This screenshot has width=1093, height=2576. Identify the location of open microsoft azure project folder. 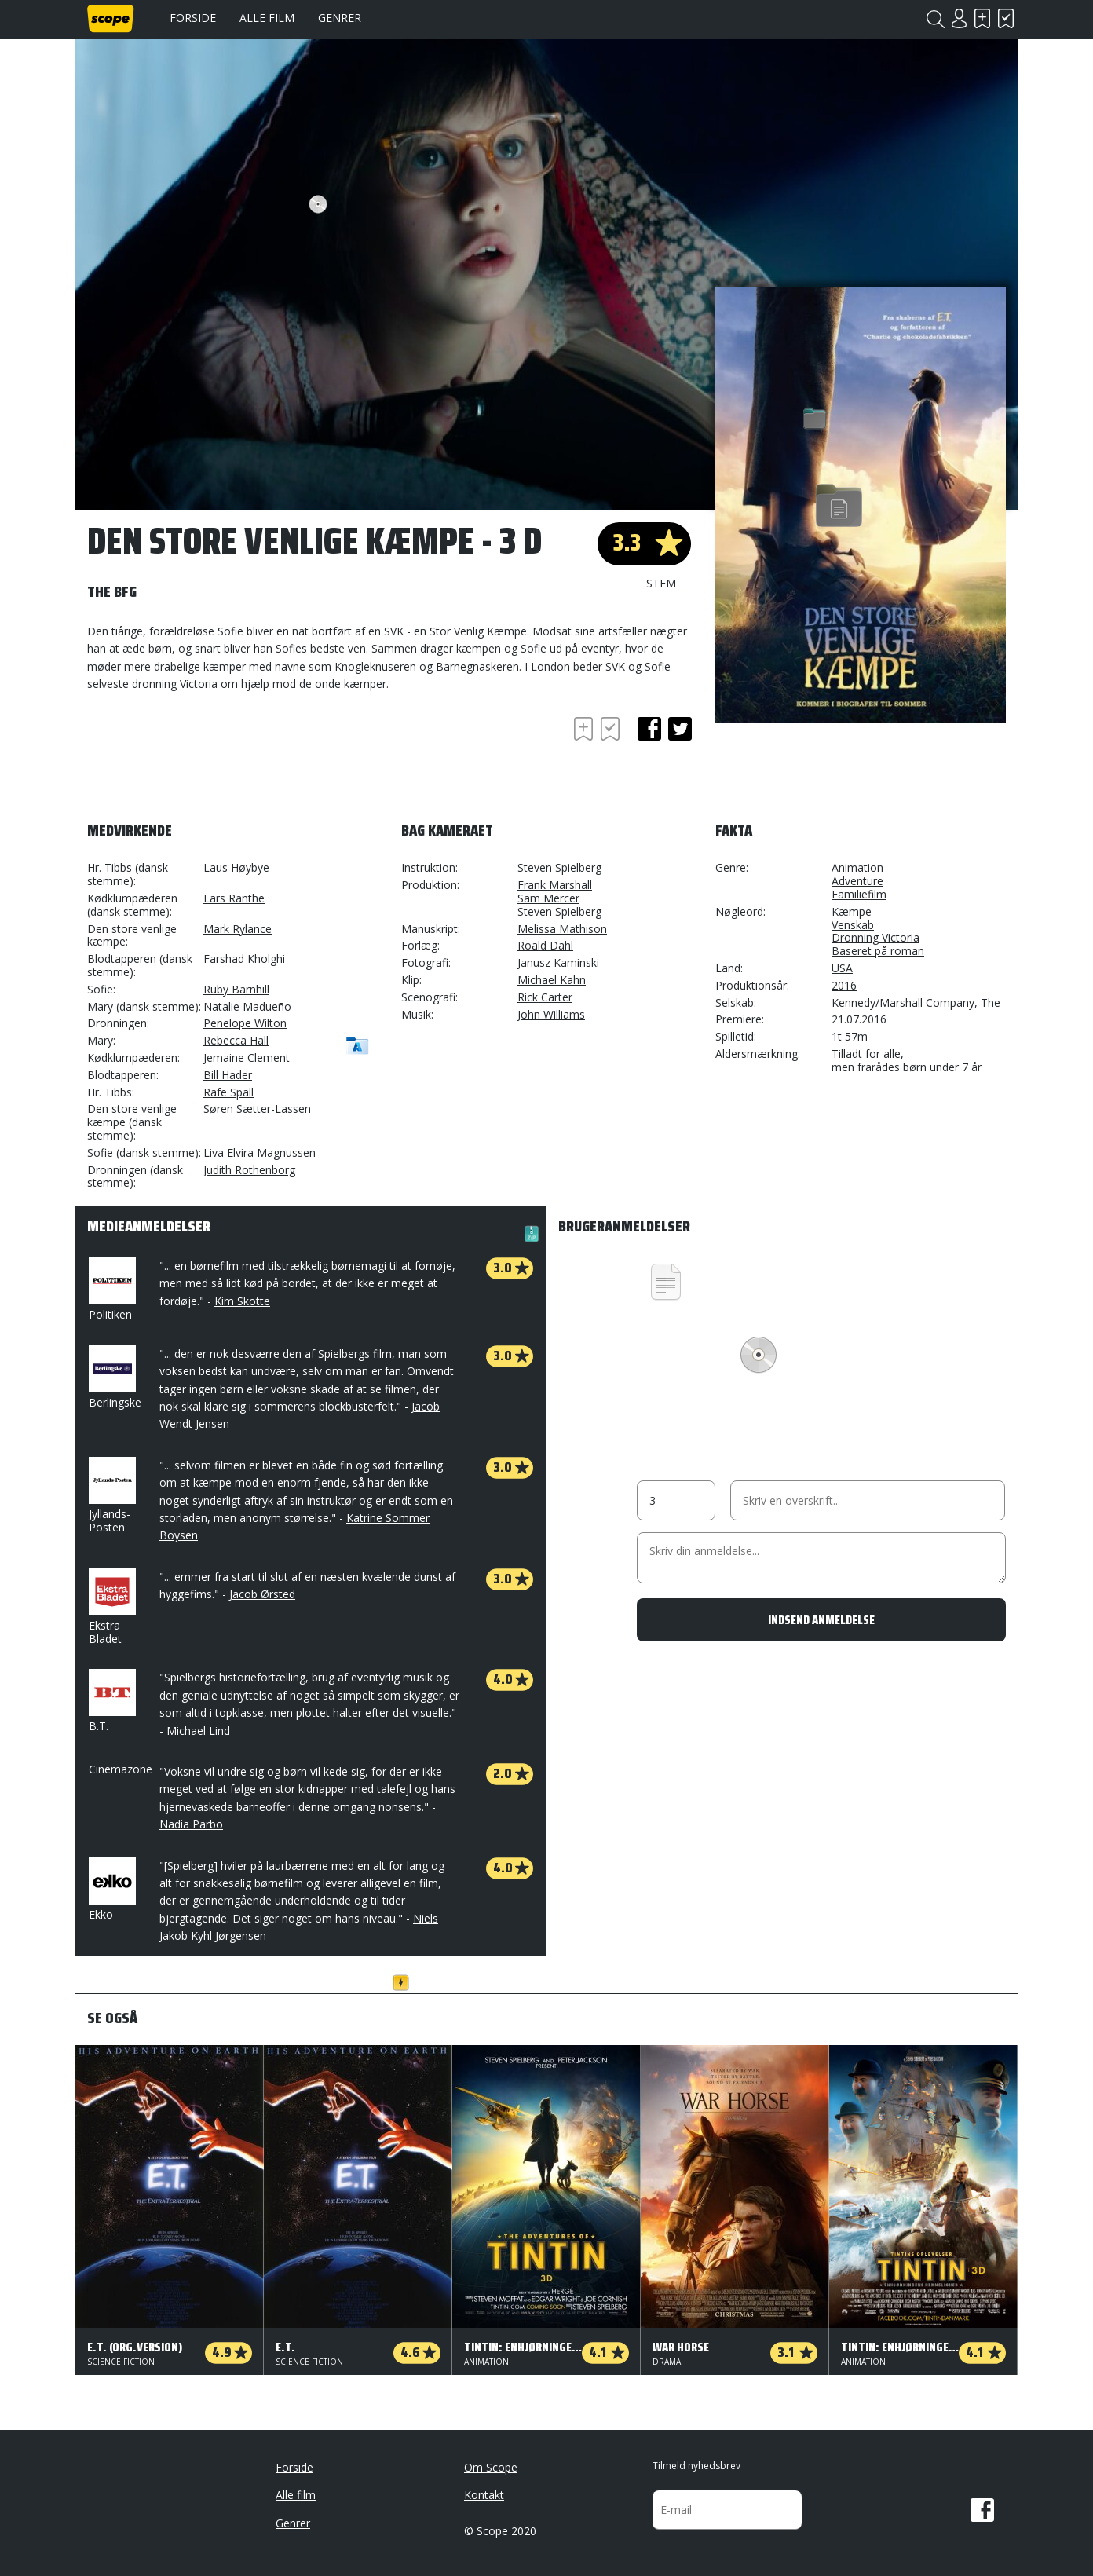
(357, 1046).